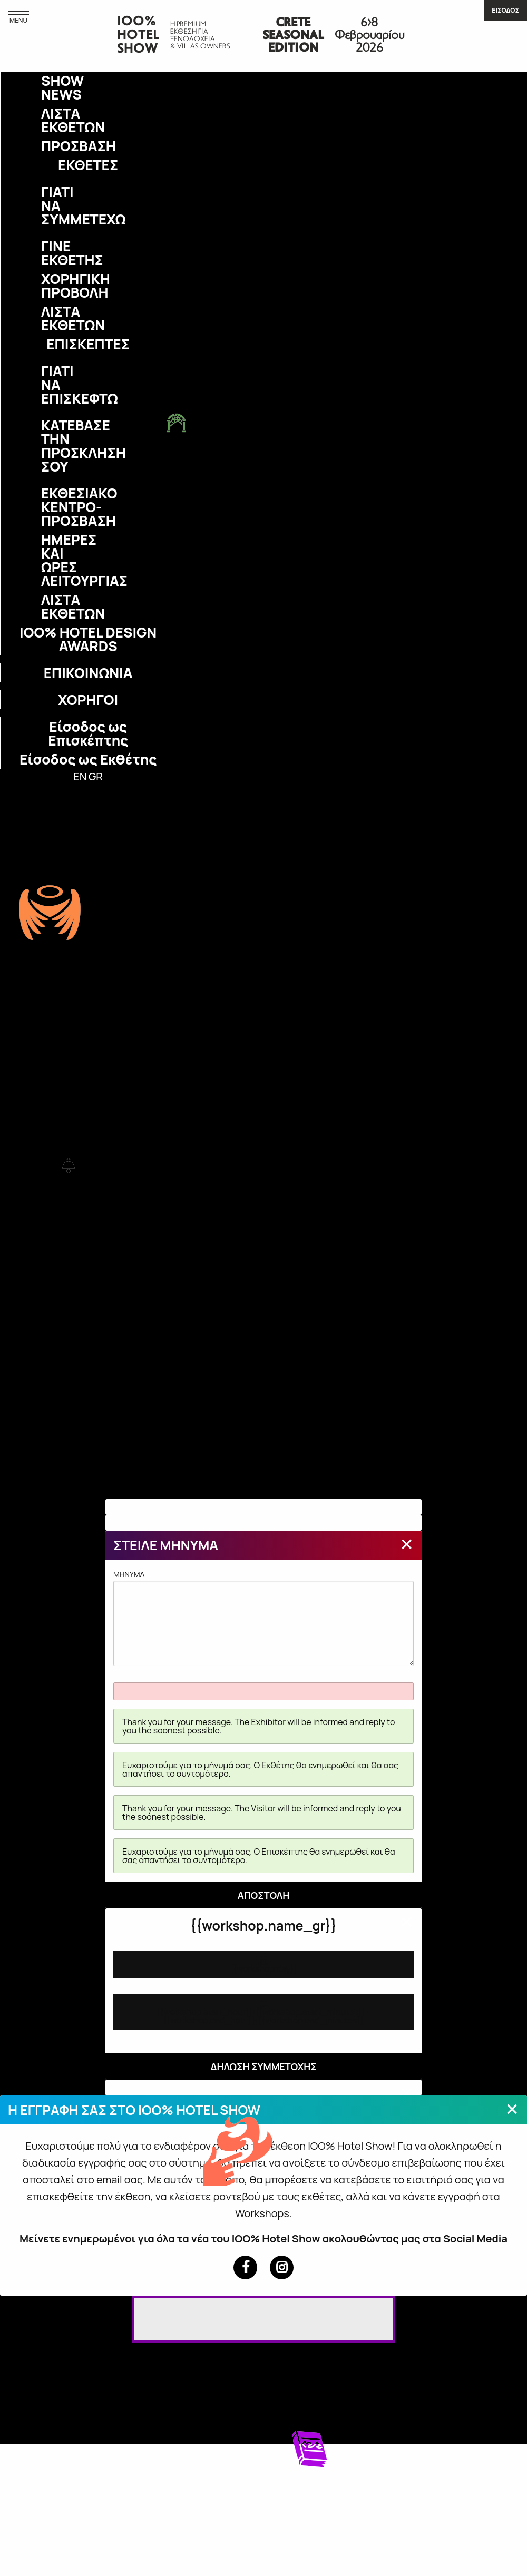 Image resolution: width=527 pixels, height=2576 pixels. Describe the element at coordinates (237, 2151) in the screenshot. I see `indicates a "hot" or trending item` at that location.